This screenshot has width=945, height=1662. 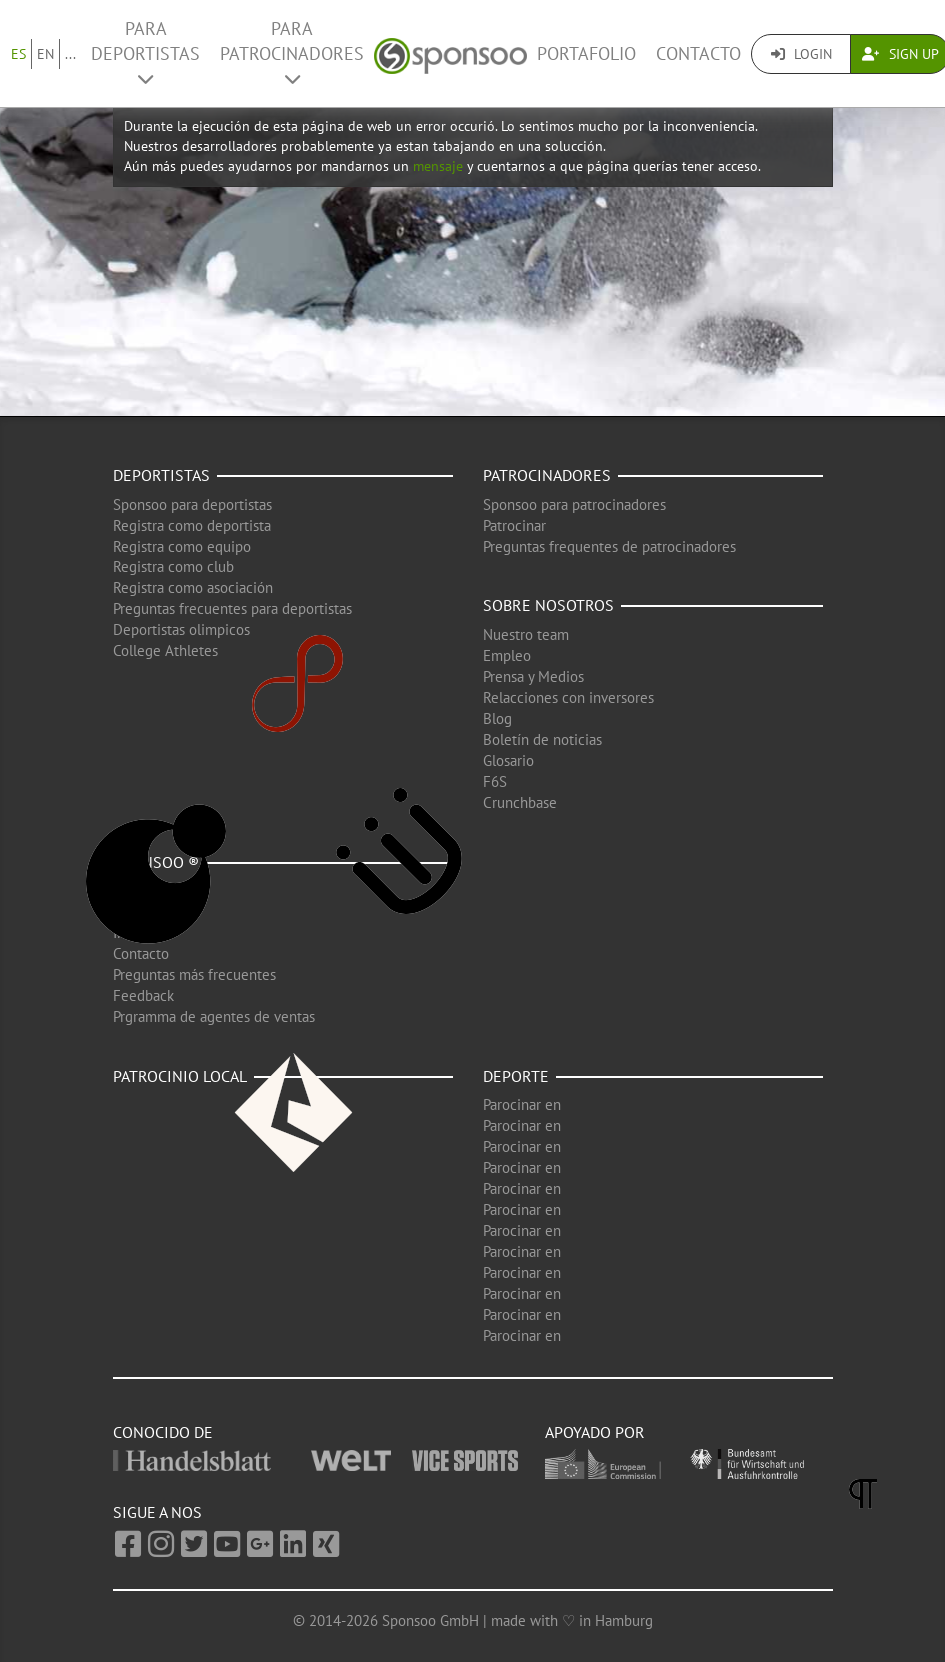 What do you see at coordinates (293, 1112) in the screenshot?
I see `open informatica application` at bounding box center [293, 1112].